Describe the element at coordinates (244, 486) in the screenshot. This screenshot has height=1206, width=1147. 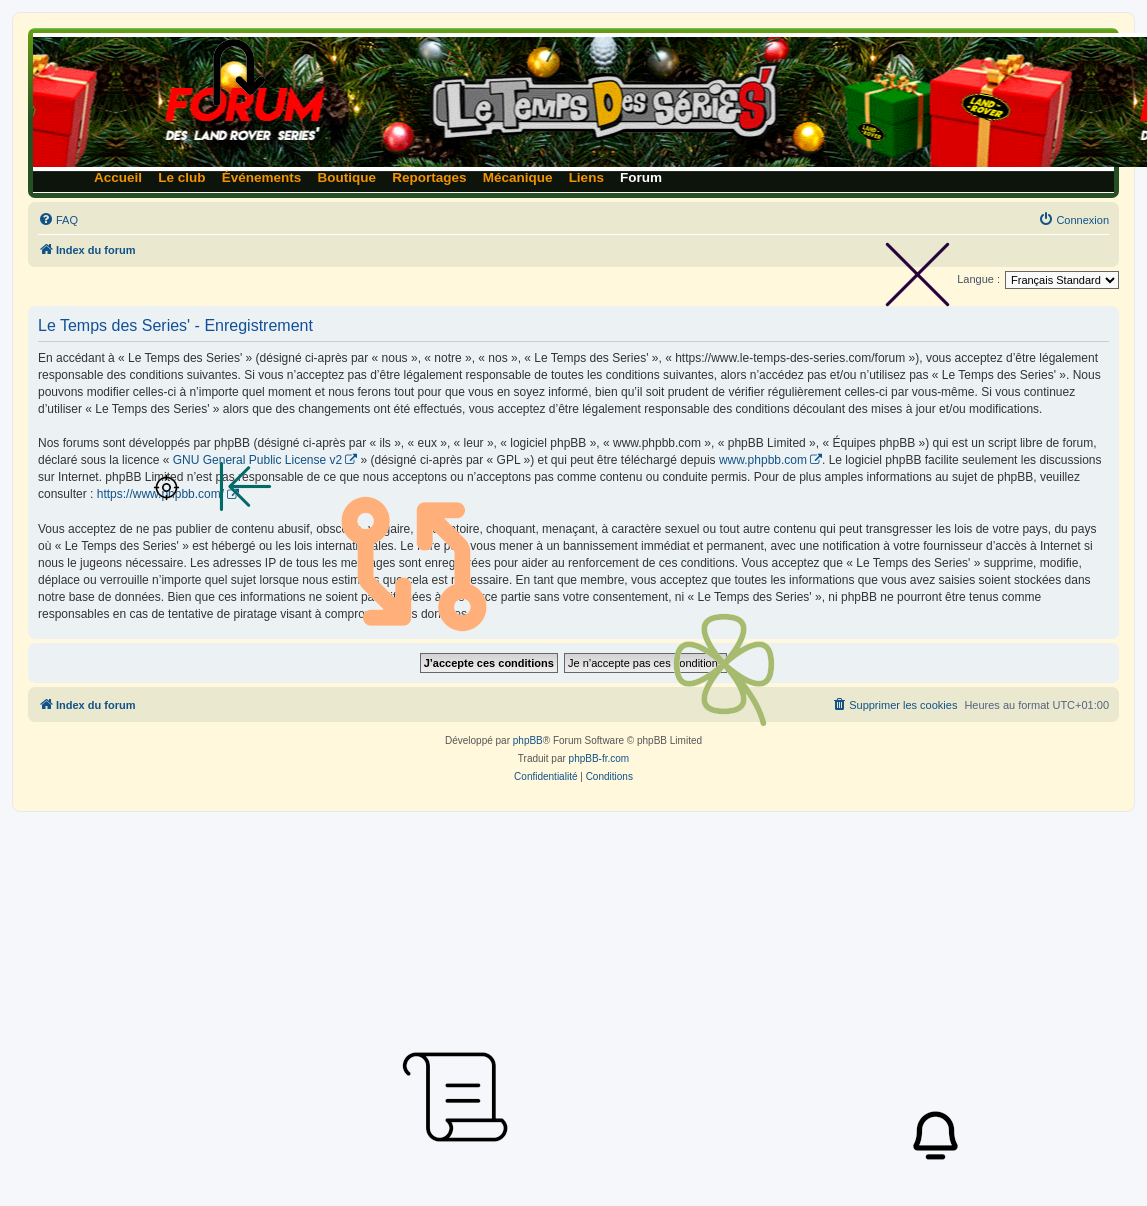
I see `go back to the beginning` at that location.